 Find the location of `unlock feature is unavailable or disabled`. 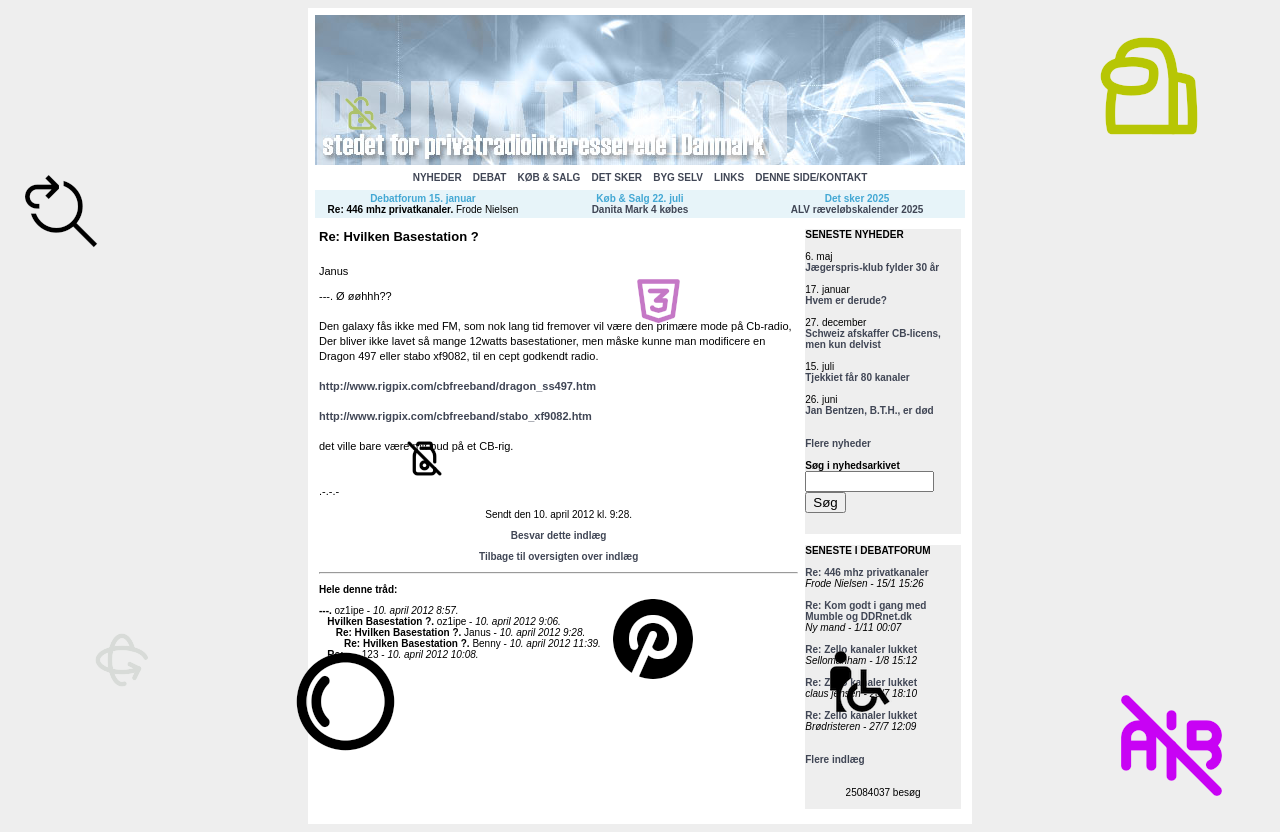

unlock feature is unavailable or disabled is located at coordinates (361, 114).